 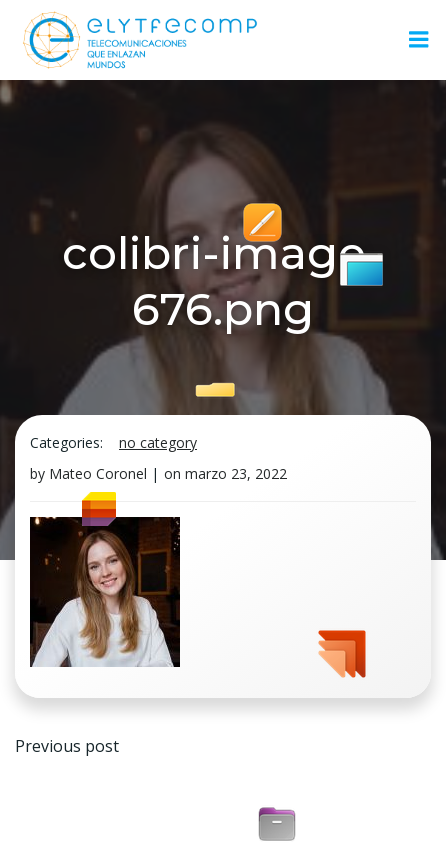 I want to click on open the file manager, so click(x=277, y=824).